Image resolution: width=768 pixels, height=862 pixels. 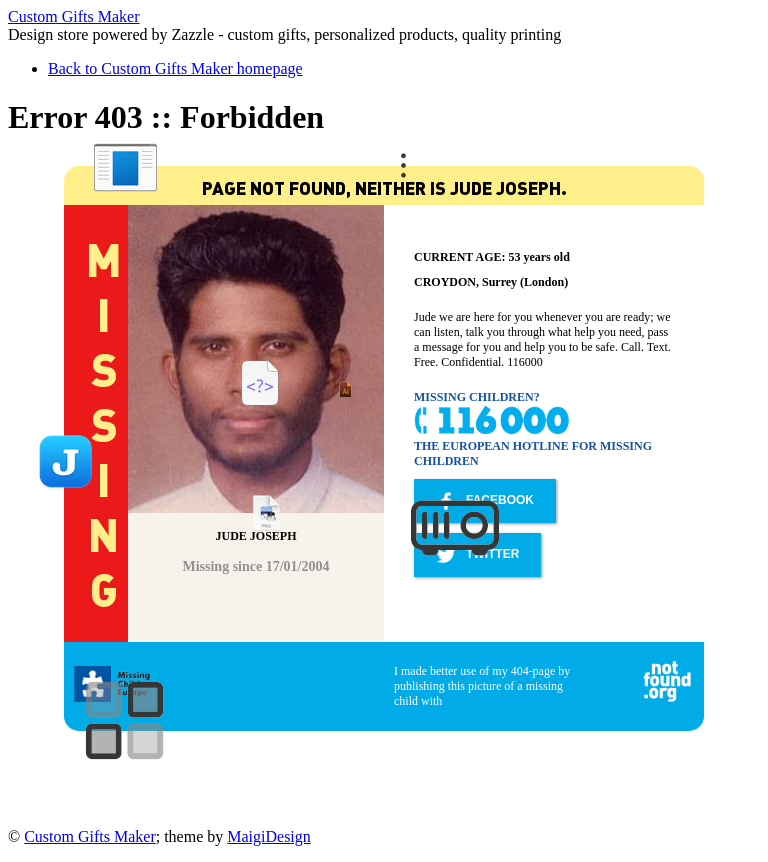 I want to click on launch lights off puzzle game, so click(x=127, y=723).